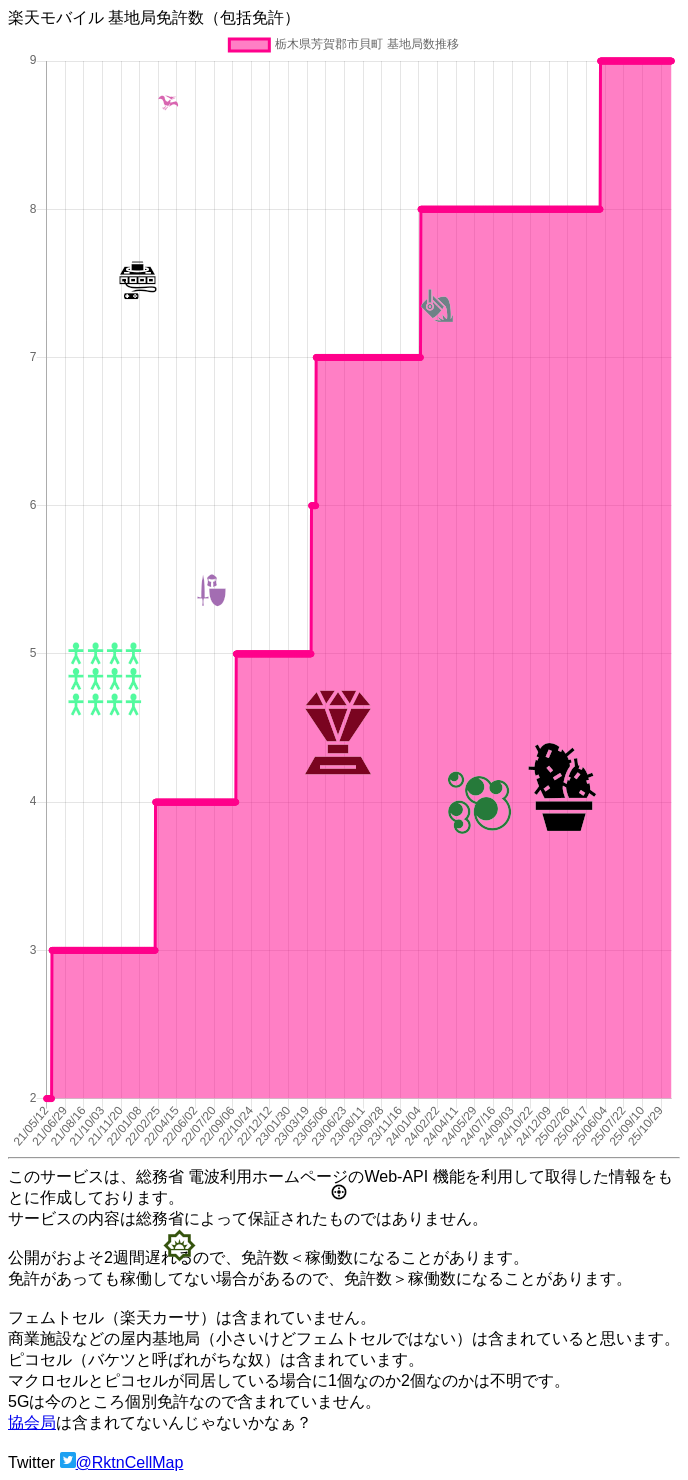  What do you see at coordinates (564, 787) in the screenshot?
I see `decorative plant or garden category indicator` at bounding box center [564, 787].